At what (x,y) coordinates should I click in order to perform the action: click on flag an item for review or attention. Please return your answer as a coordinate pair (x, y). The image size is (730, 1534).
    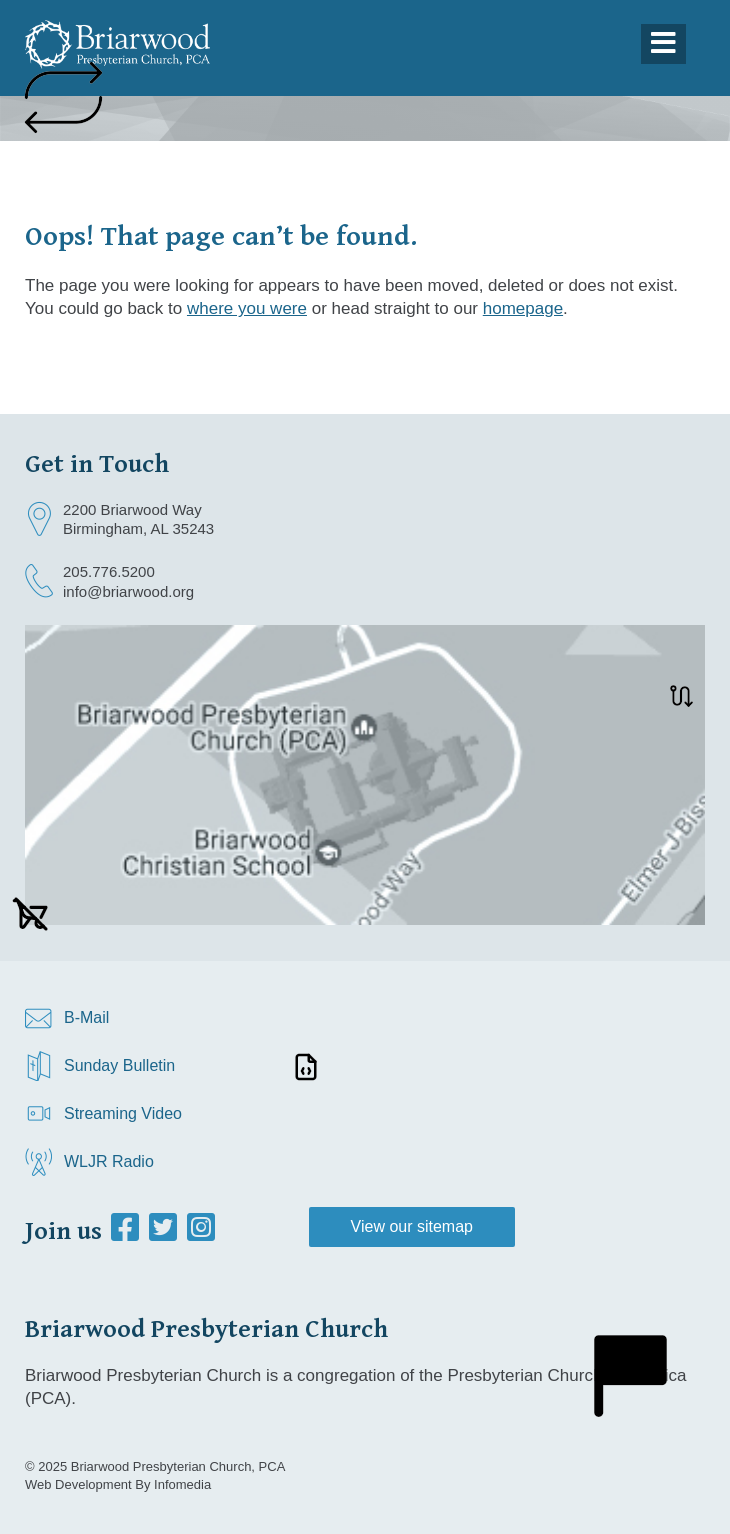
    Looking at the image, I should click on (630, 1371).